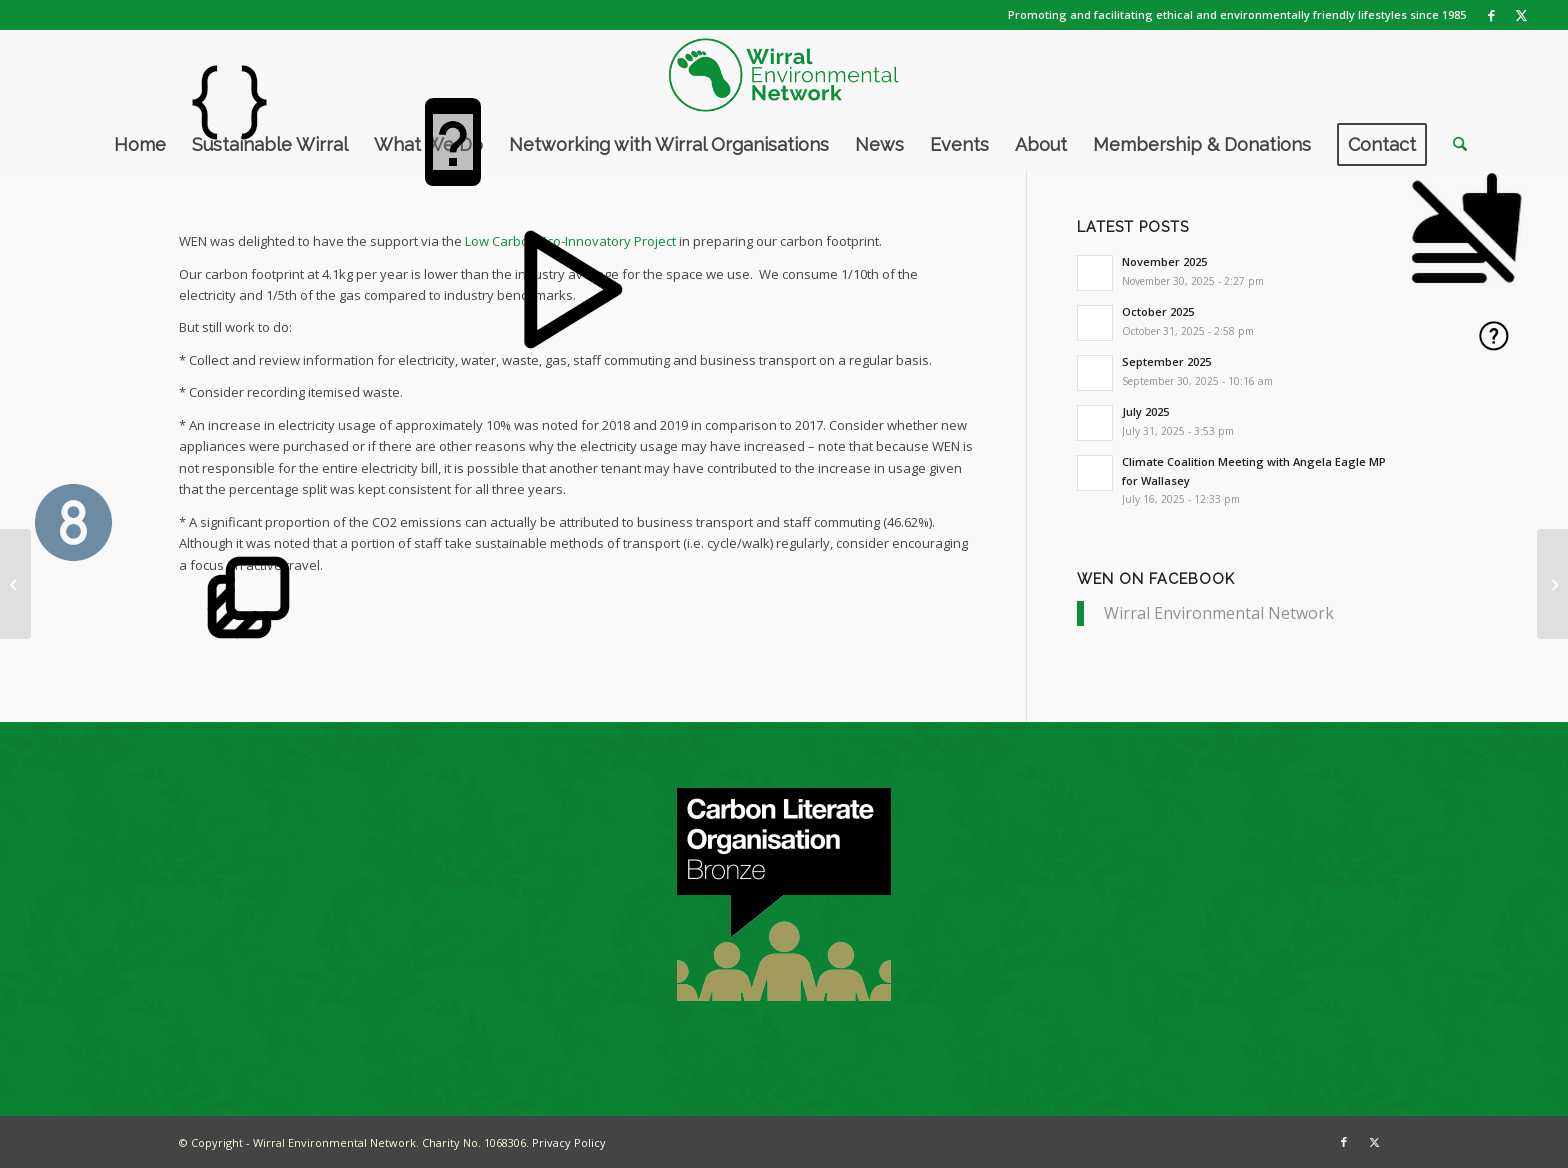 Image resolution: width=1568 pixels, height=1168 pixels. What do you see at coordinates (1467, 228) in the screenshot?
I see `indicates food or eating is not allowed` at bounding box center [1467, 228].